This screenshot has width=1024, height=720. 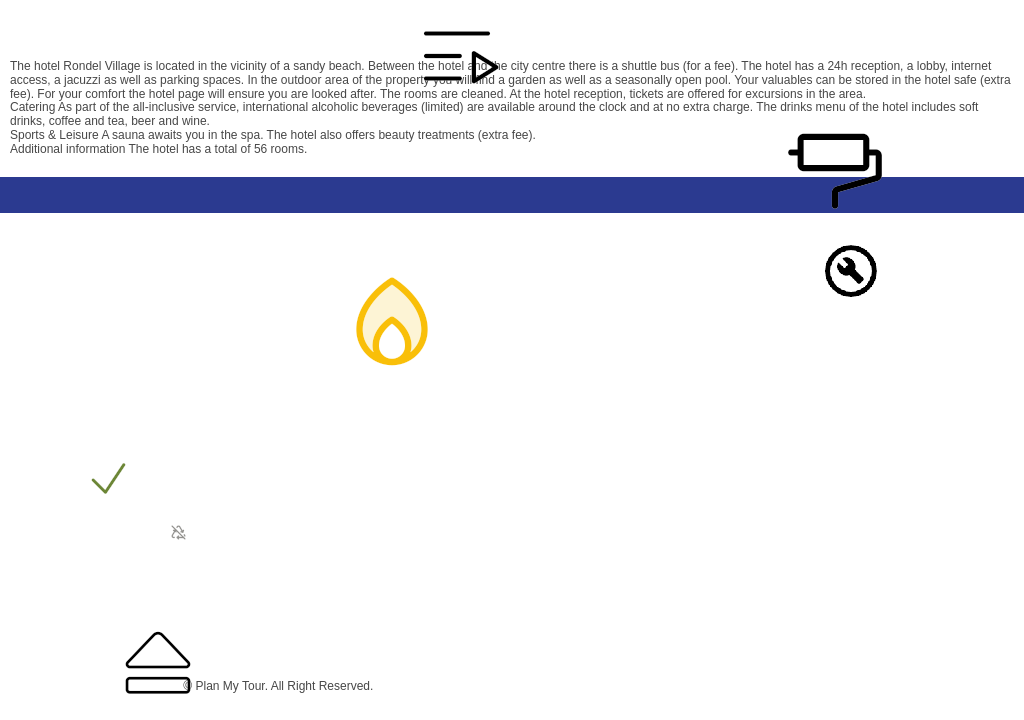 What do you see at coordinates (392, 323) in the screenshot?
I see `indicates trending or popular content` at bounding box center [392, 323].